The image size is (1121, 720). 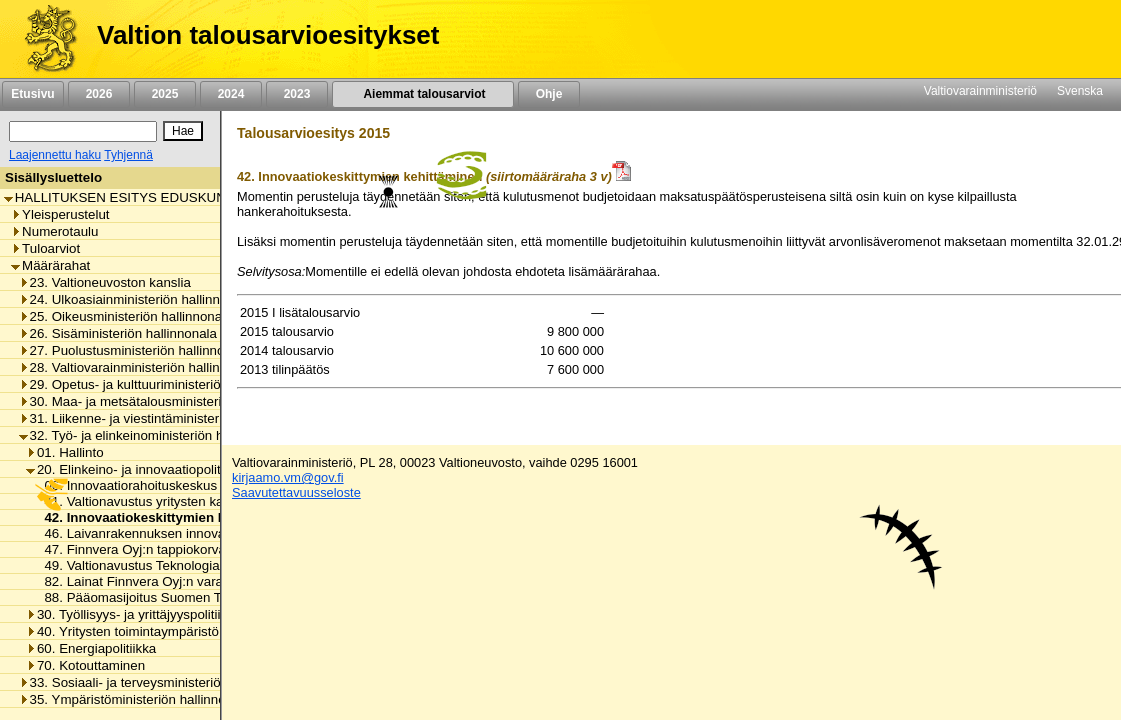 What do you see at coordinates (388, 192) in the screenshot?
I see `indicates a burst of energy or power-up activation` at bounding box center [388, 192].